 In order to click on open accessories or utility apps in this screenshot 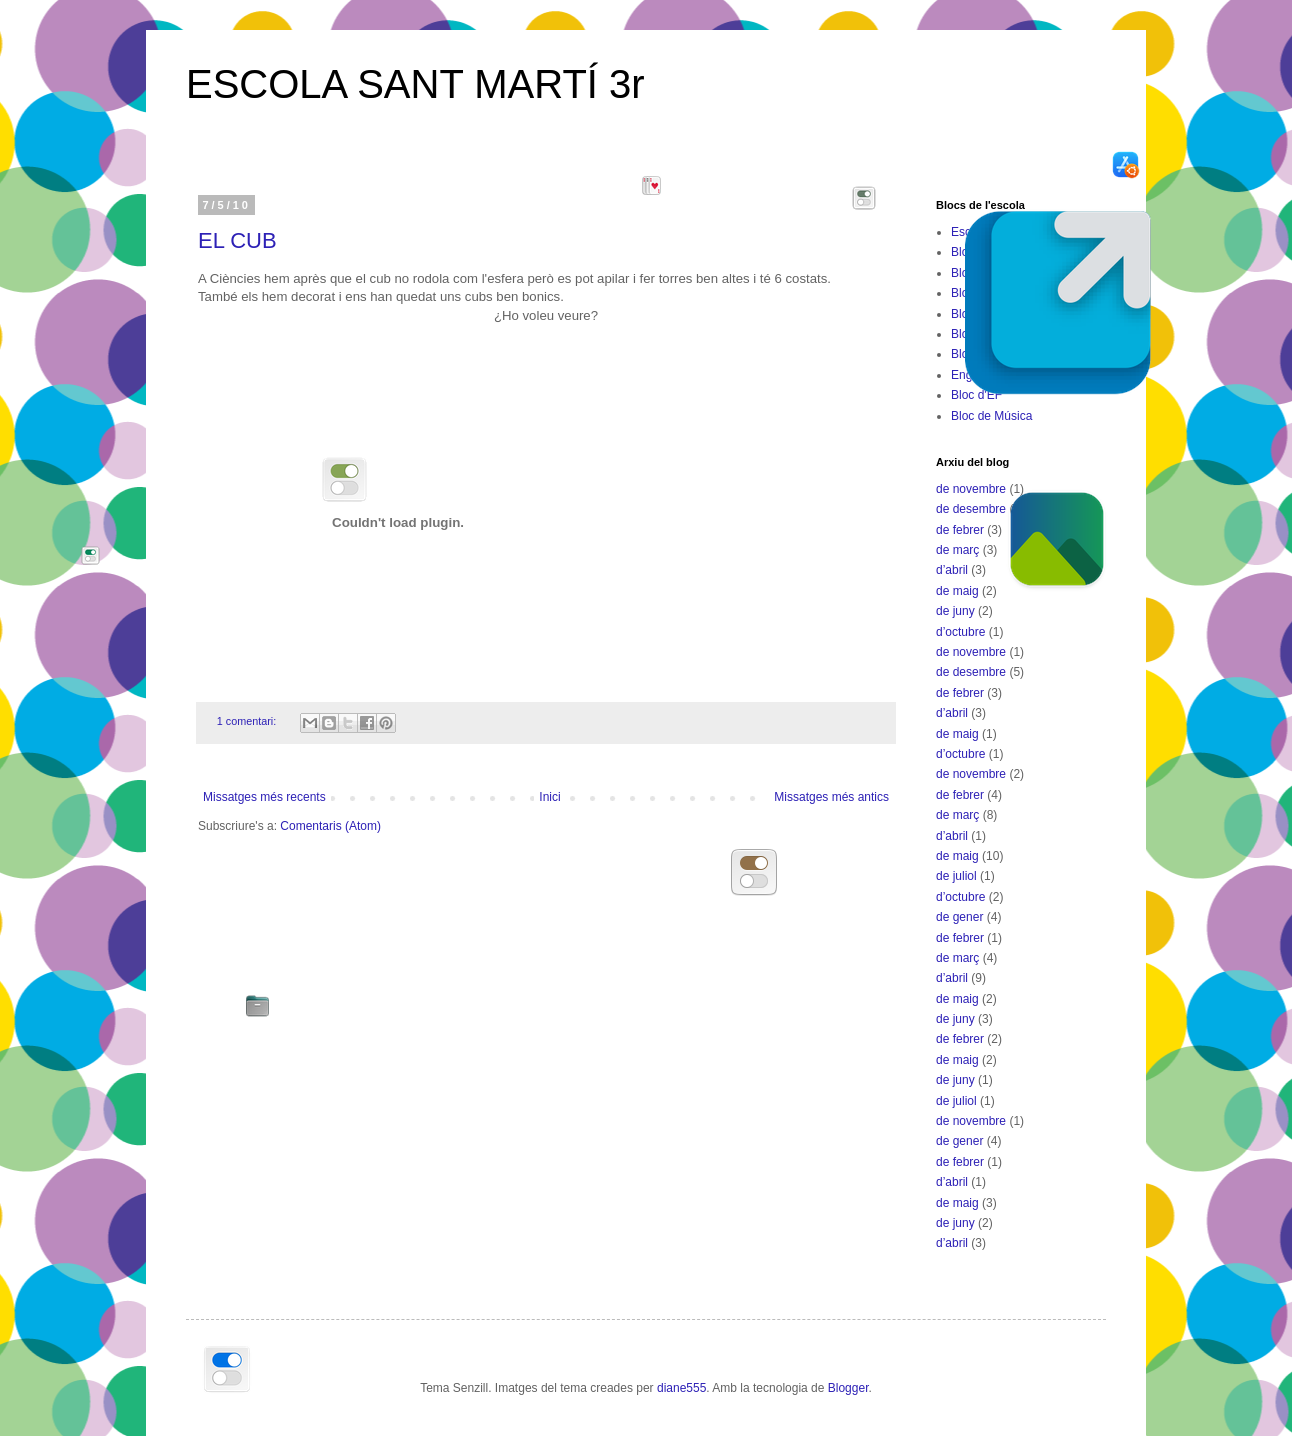, I will do `click(1058, 302)`.